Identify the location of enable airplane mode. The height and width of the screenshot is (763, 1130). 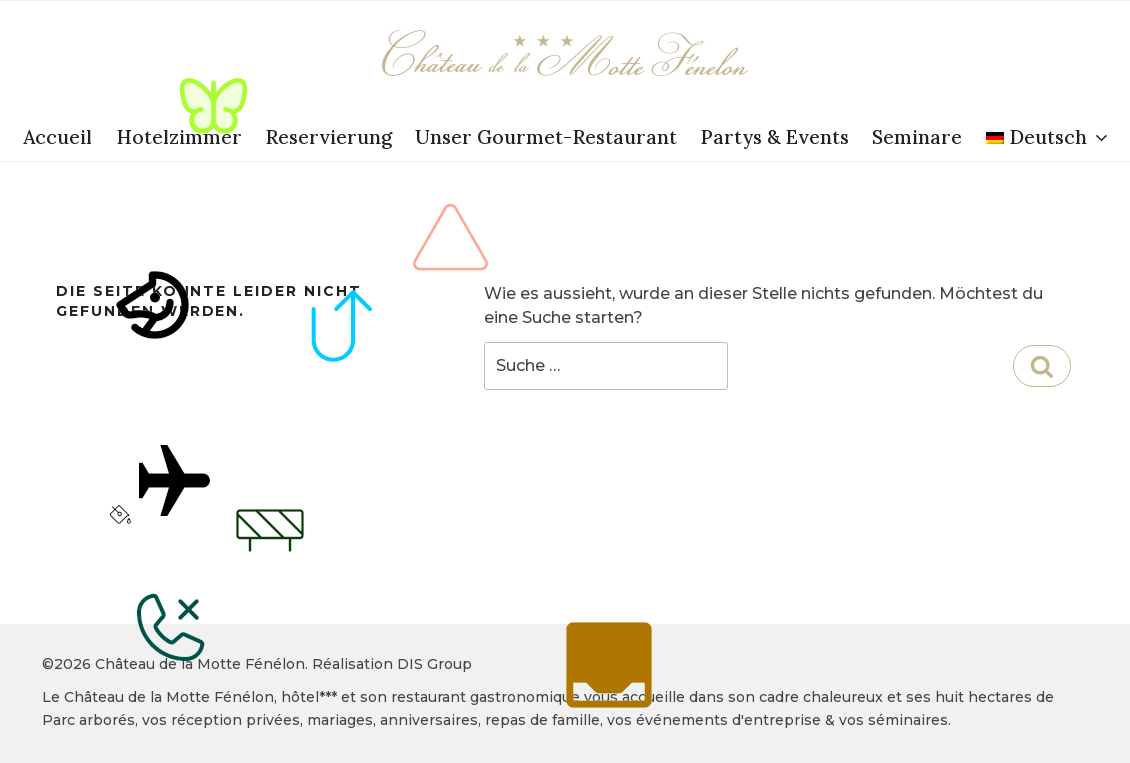
(174, 480).